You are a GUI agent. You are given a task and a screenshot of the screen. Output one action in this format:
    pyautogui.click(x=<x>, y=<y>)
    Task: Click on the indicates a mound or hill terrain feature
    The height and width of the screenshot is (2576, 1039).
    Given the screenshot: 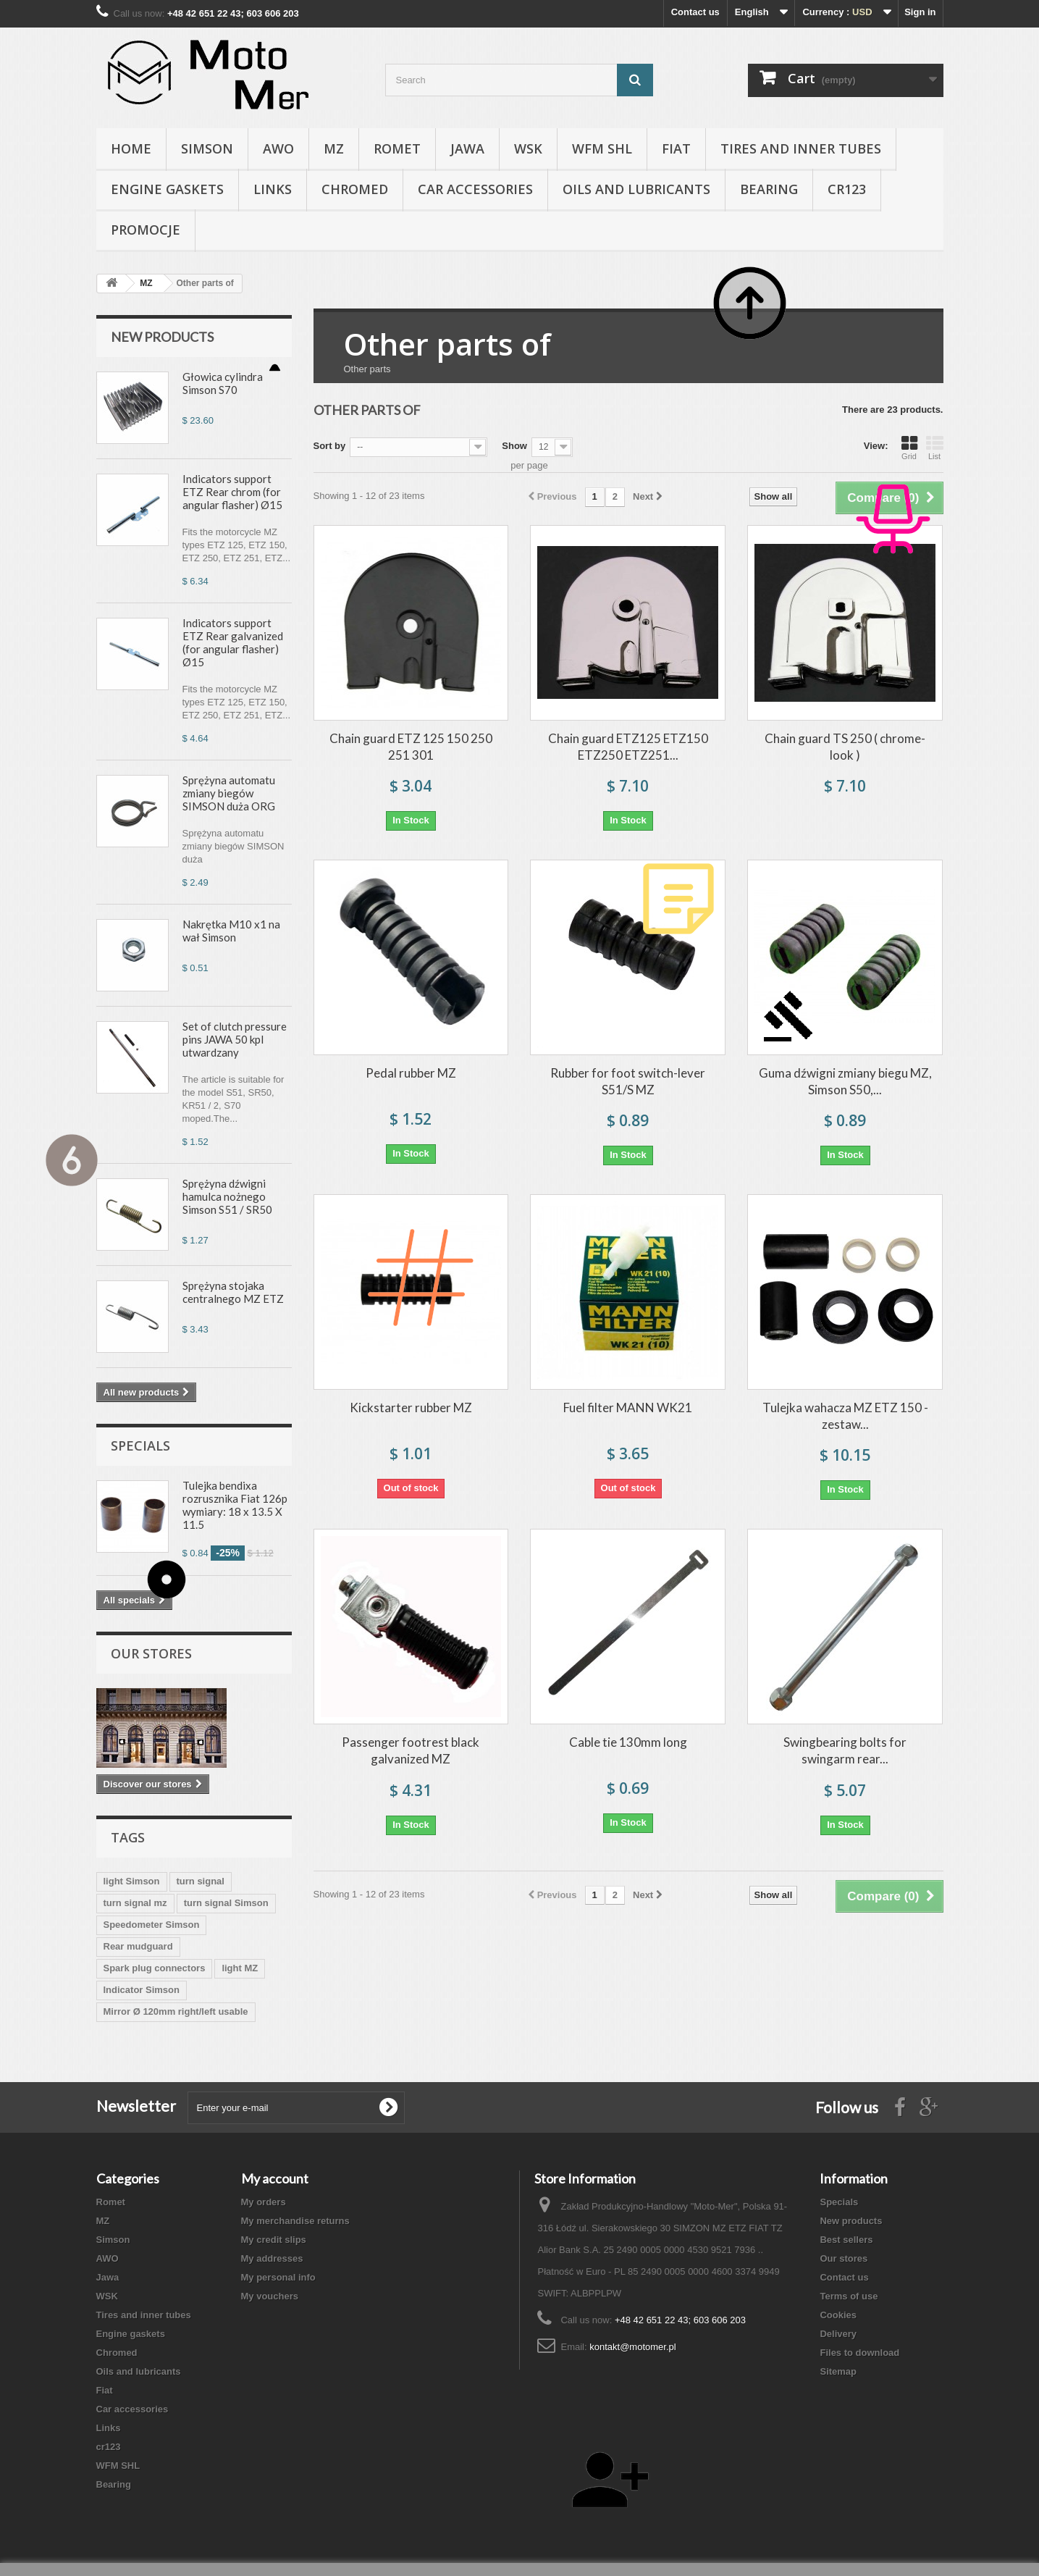 What is the action you would take?
    pyautogui.click(x=274, y=367)
    